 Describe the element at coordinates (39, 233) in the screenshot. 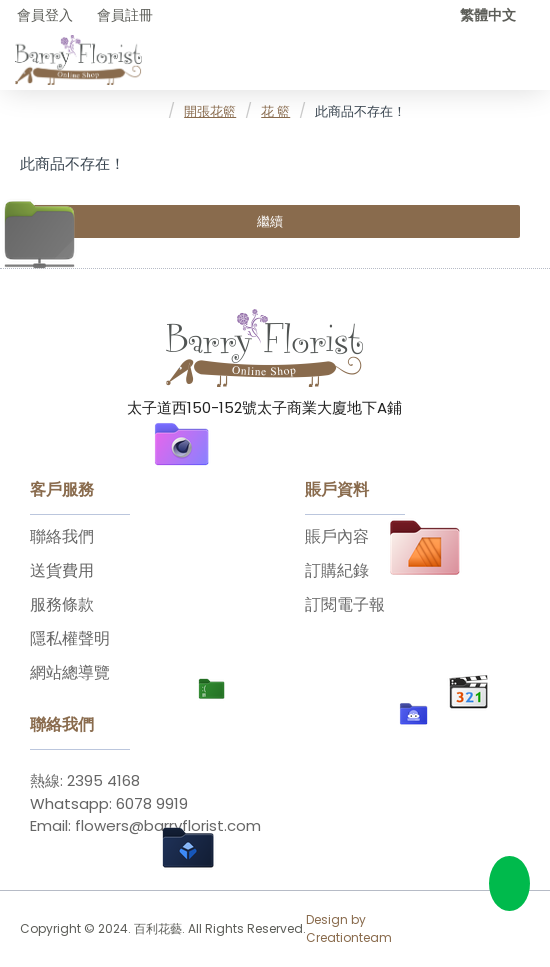

I see `access a remote or network folder` at that location.